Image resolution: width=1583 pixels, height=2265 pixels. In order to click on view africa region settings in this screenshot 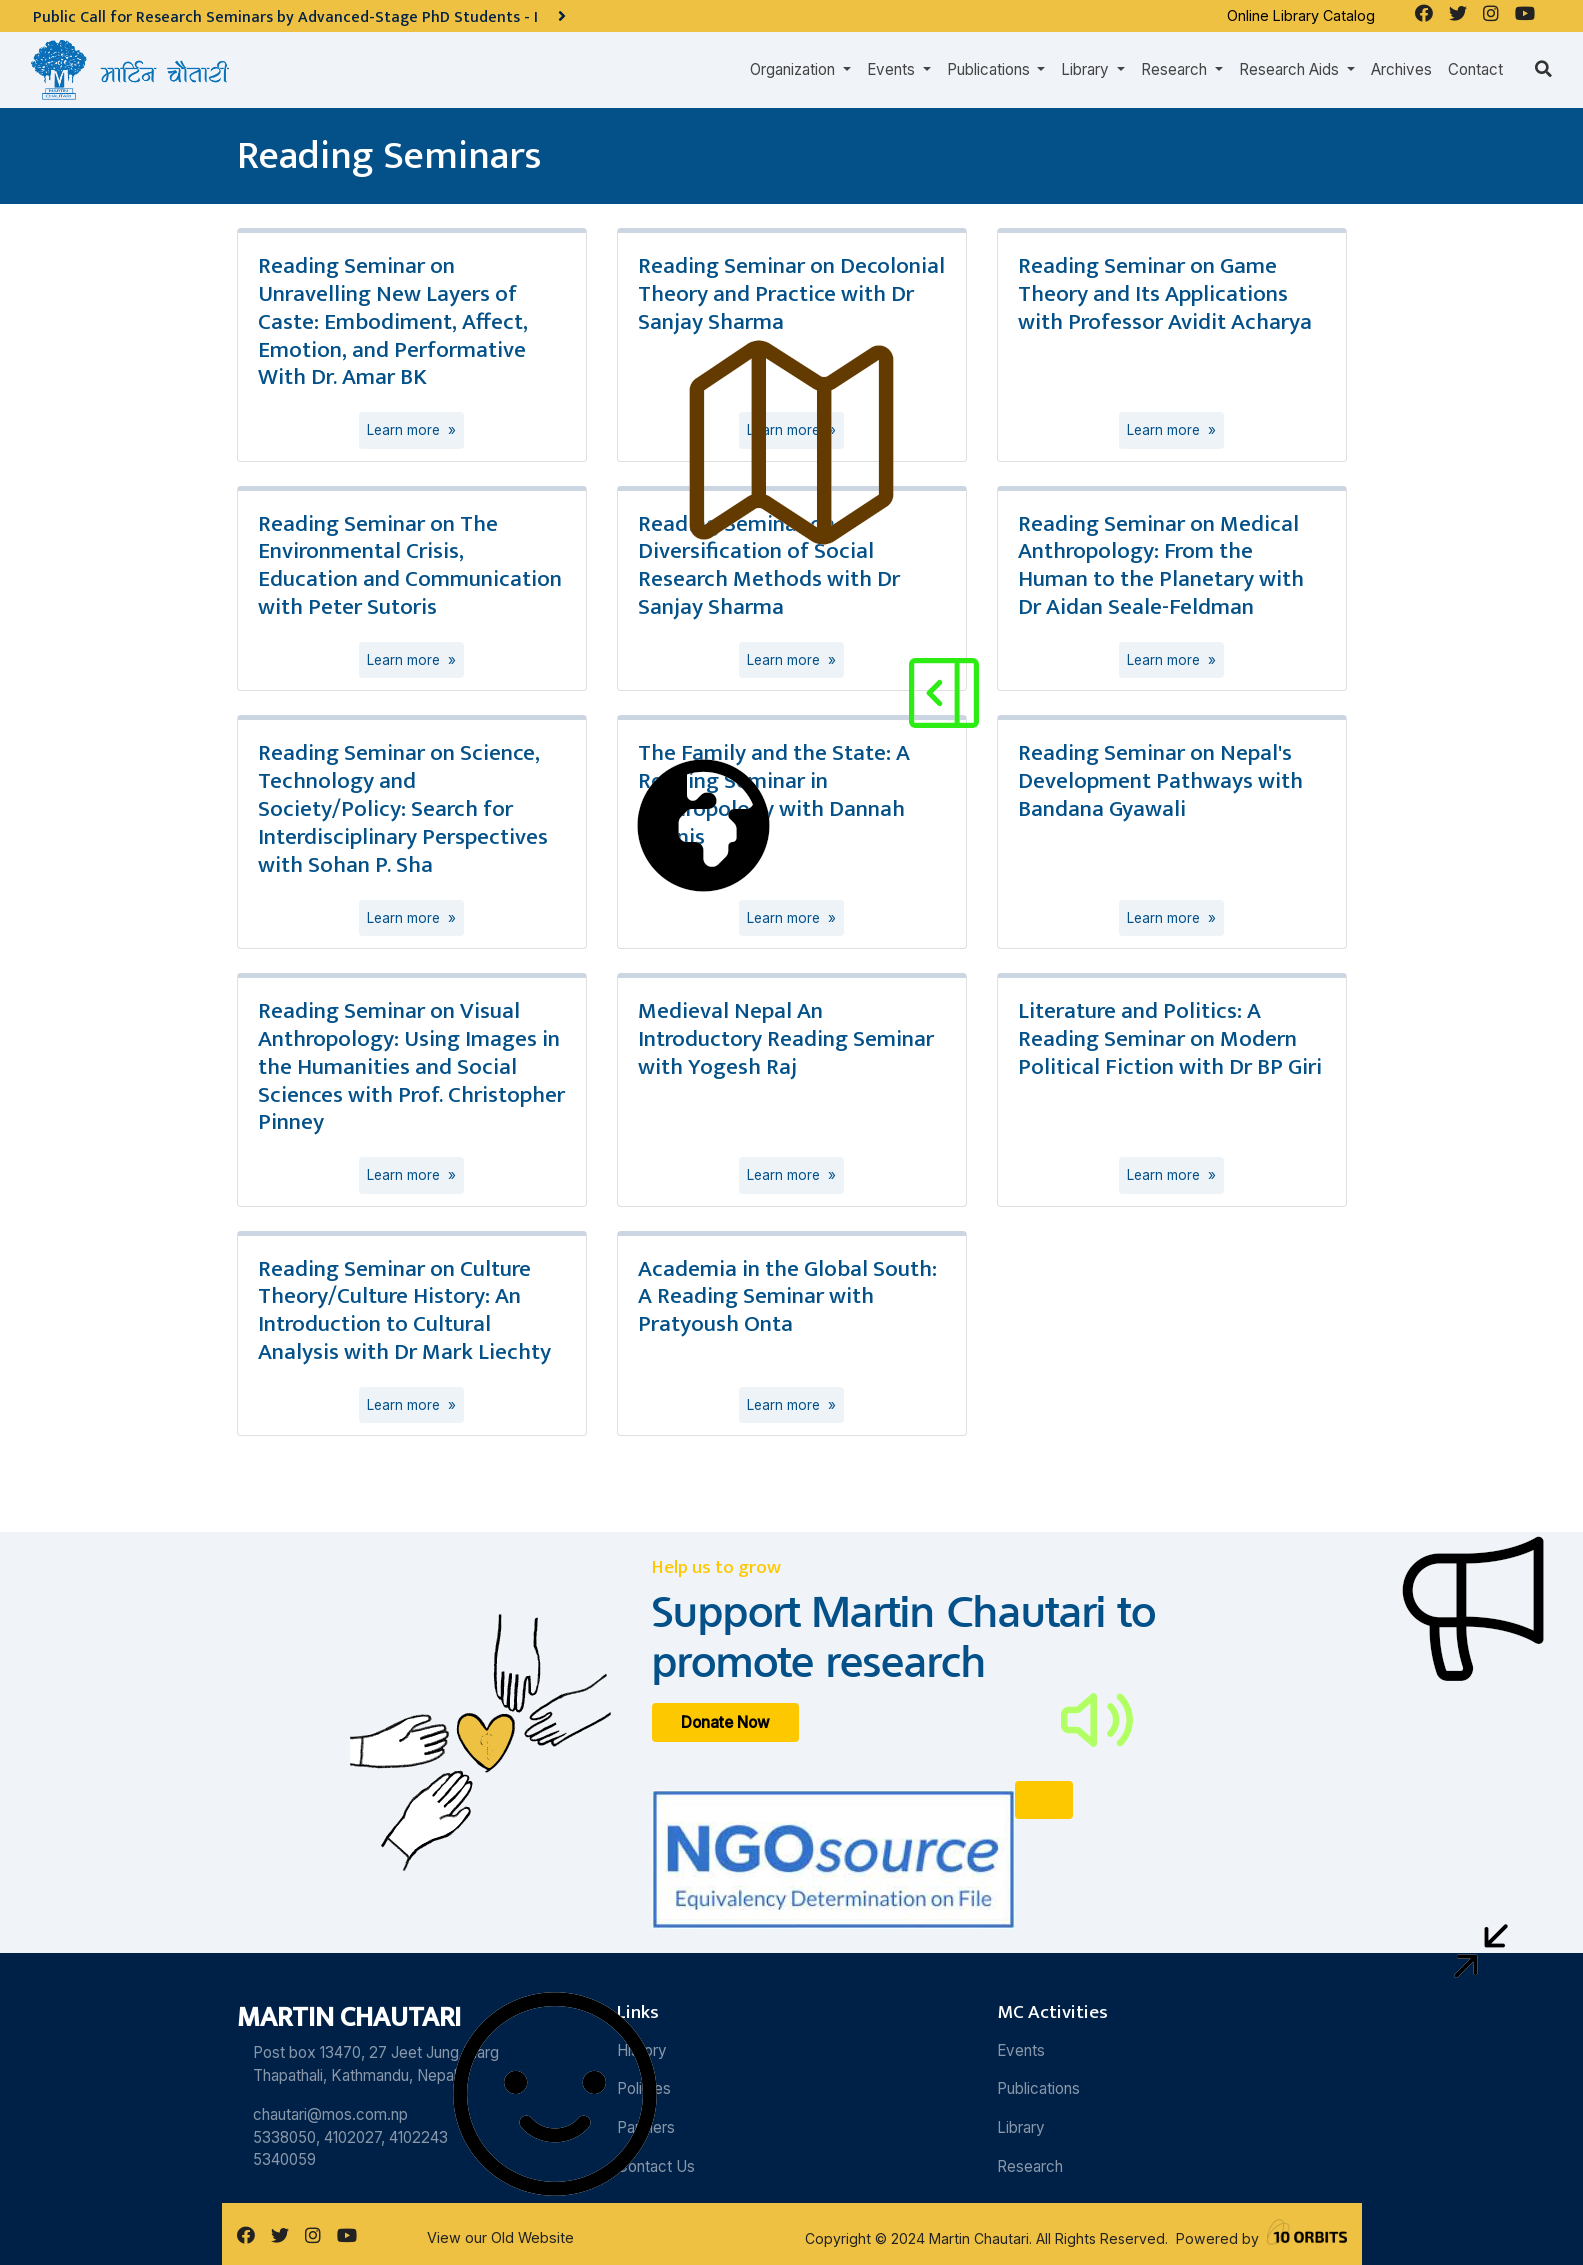, I will do `click(703, 825)`.